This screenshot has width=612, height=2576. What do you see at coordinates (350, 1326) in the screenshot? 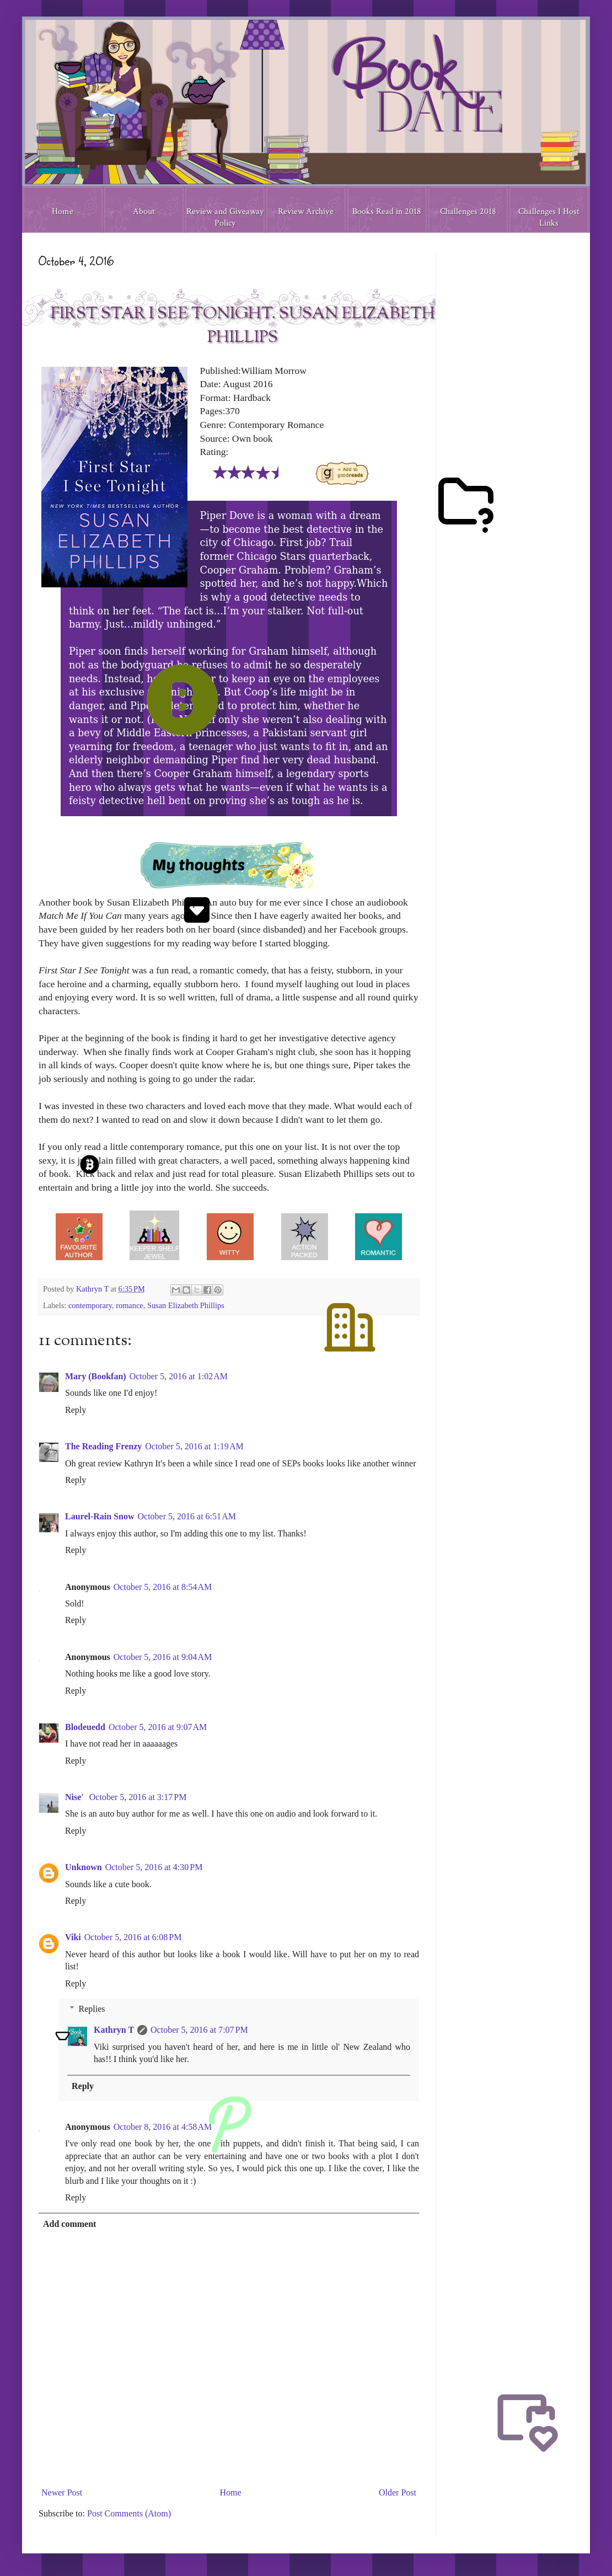
I see `view nearby buildings or properties` at bounding box center [350, 1326].